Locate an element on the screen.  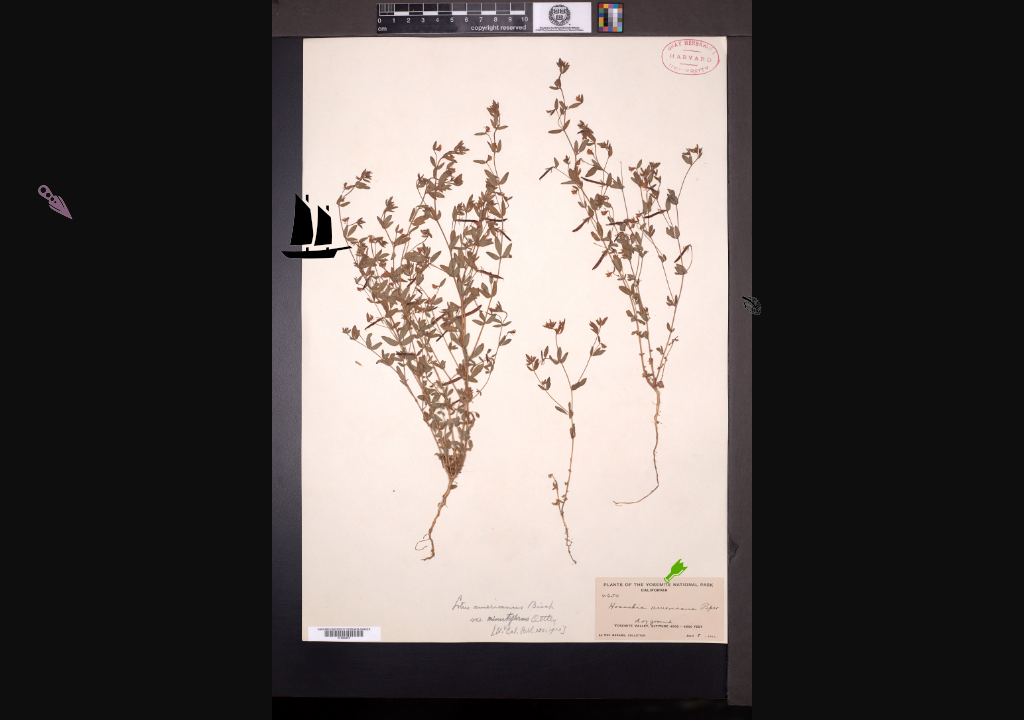
select a sailing boat or nautical vessel is located at coordinates (316, 225).